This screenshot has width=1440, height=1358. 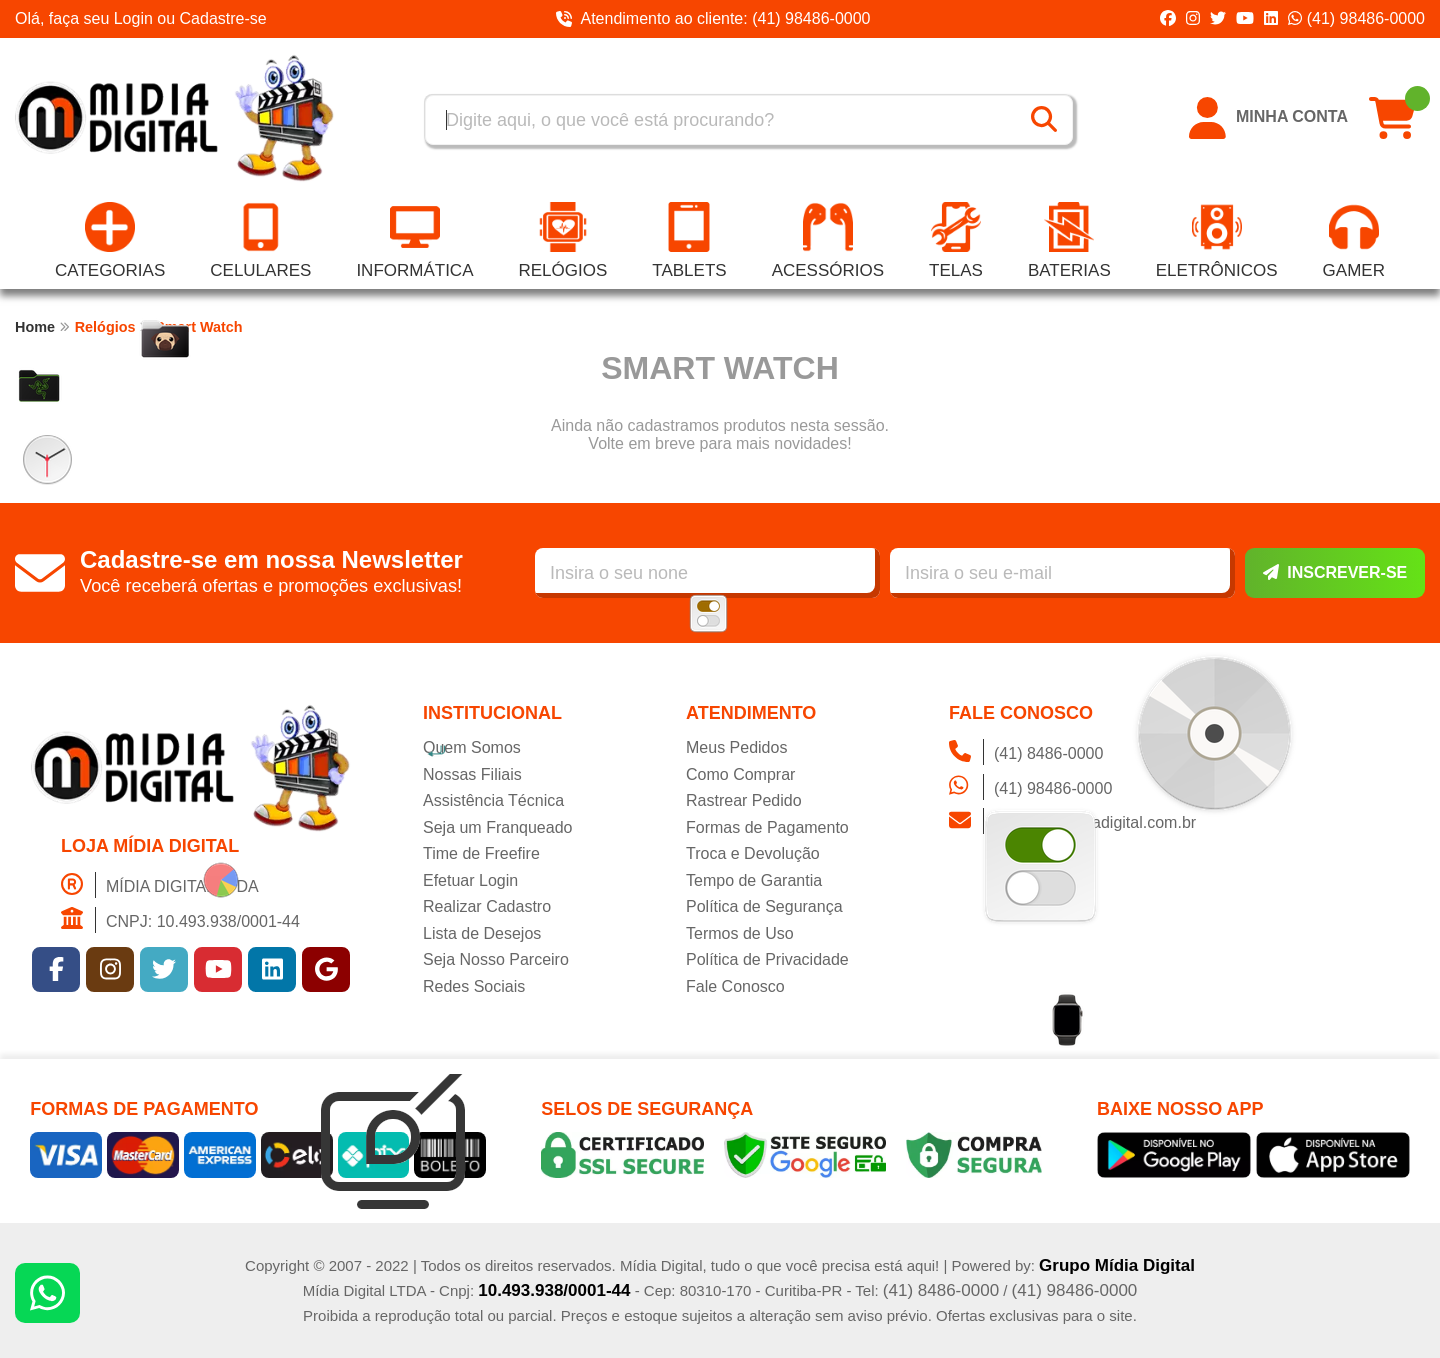 I want to click on access CD-ROM drive or optical disc contents, so click(x=1214, y=733).